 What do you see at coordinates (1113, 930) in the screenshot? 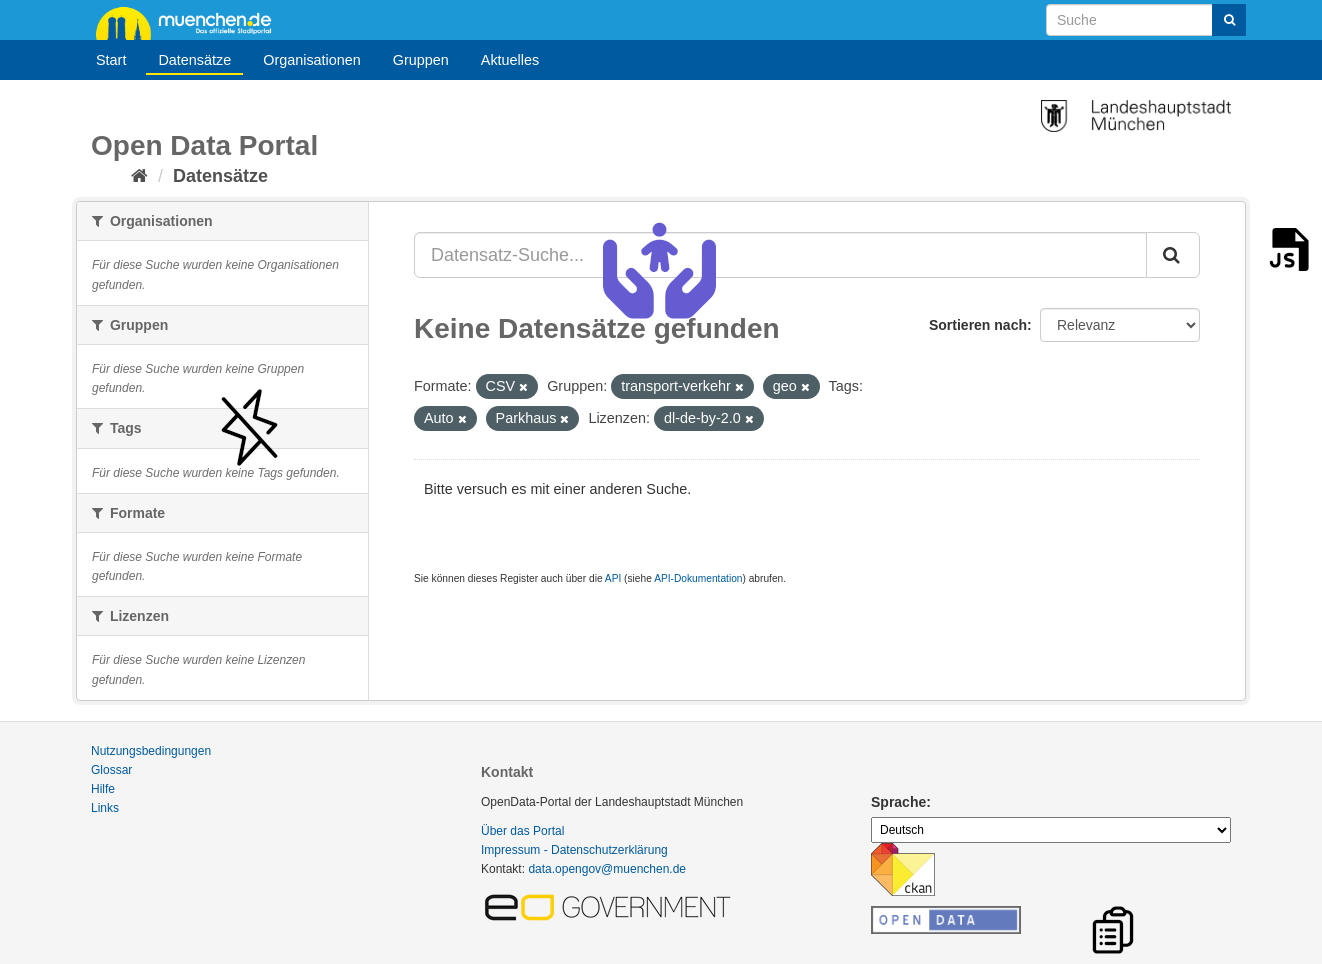
I see `view clipboard with document list` at bounding box center [1113, 930].